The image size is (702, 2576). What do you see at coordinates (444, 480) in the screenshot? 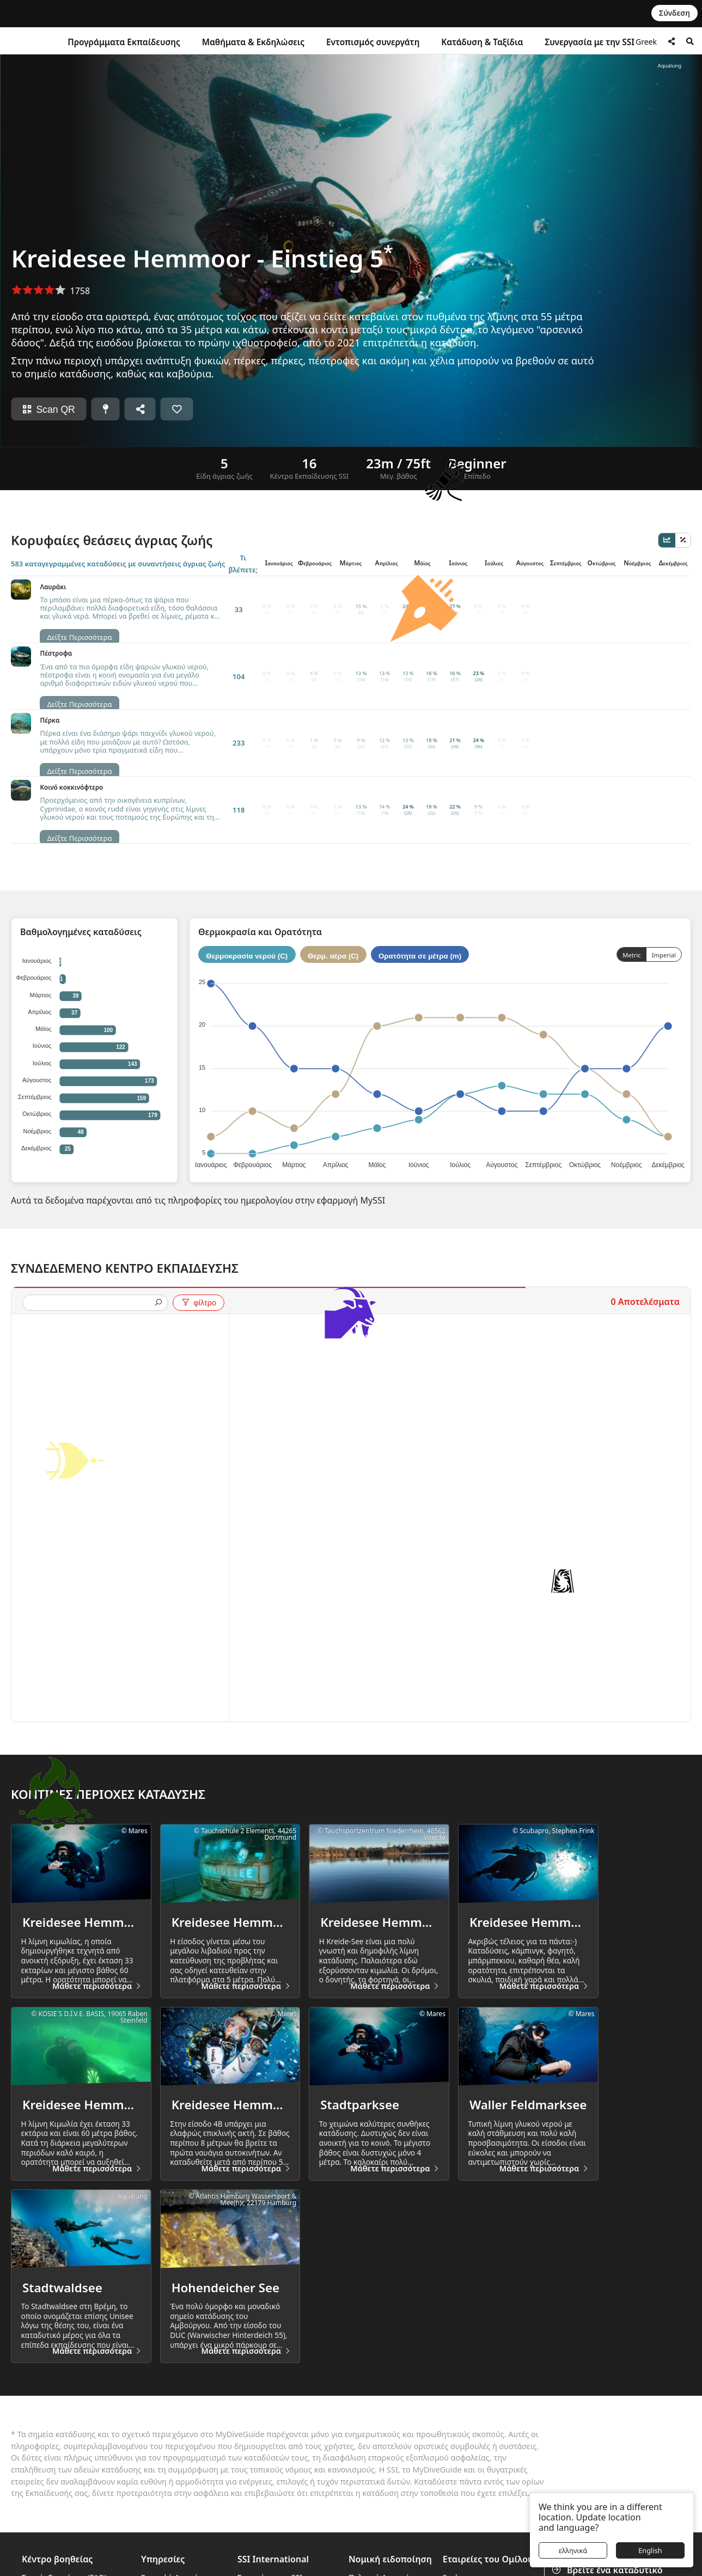
I see `crafting or knitting category in a game` at bounding box center [444, 480].